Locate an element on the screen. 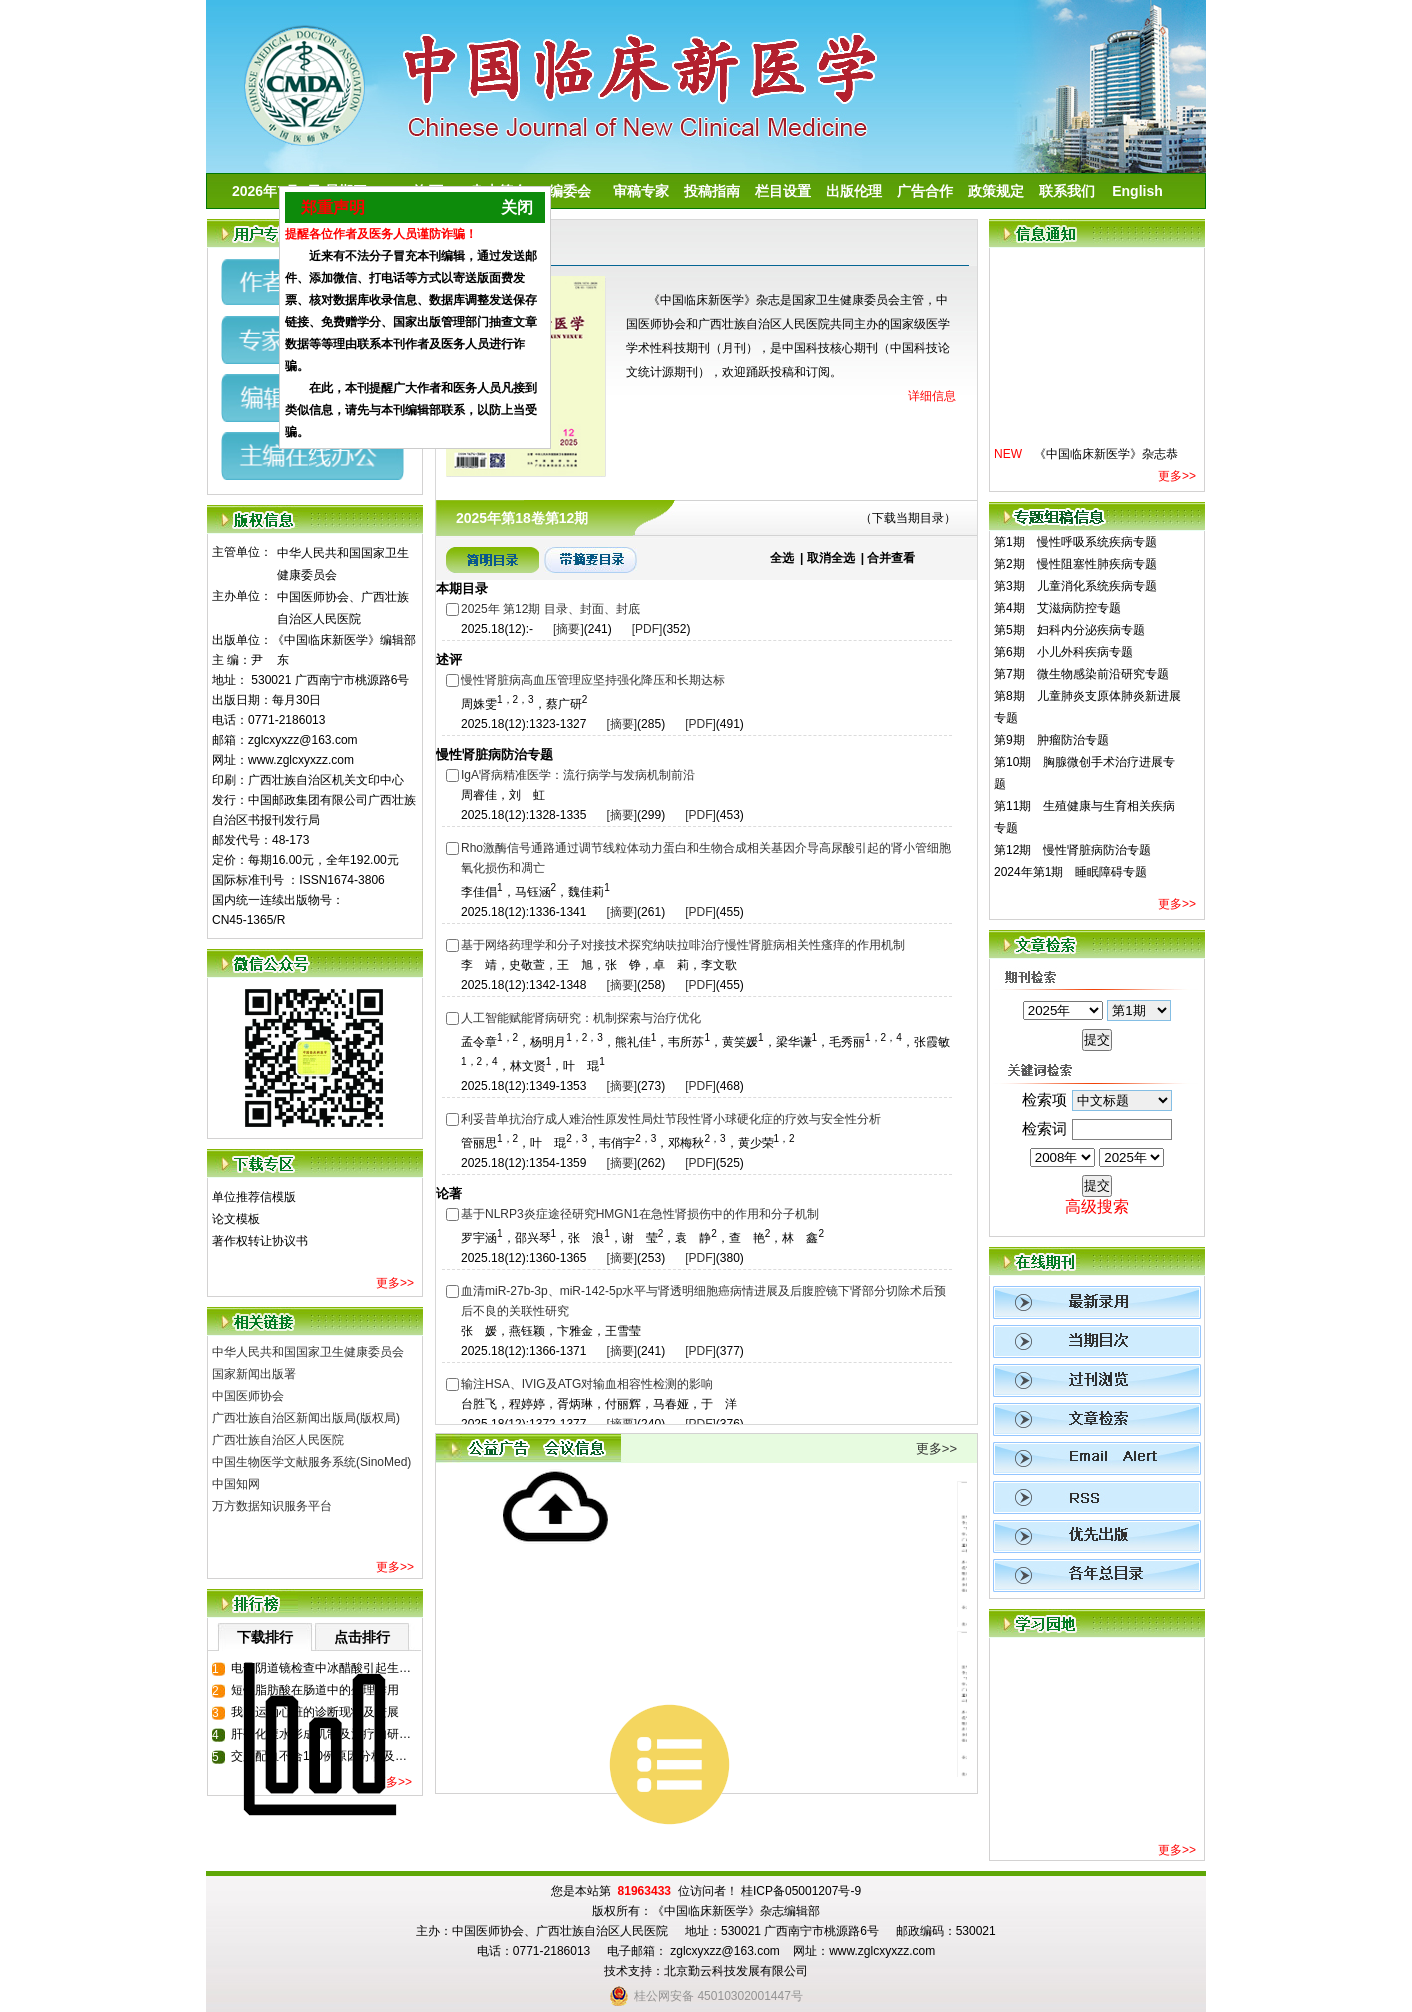 This screenshot has width=1412, height=2012. upload files to cloud storage is located at coordinates (555, 1506).